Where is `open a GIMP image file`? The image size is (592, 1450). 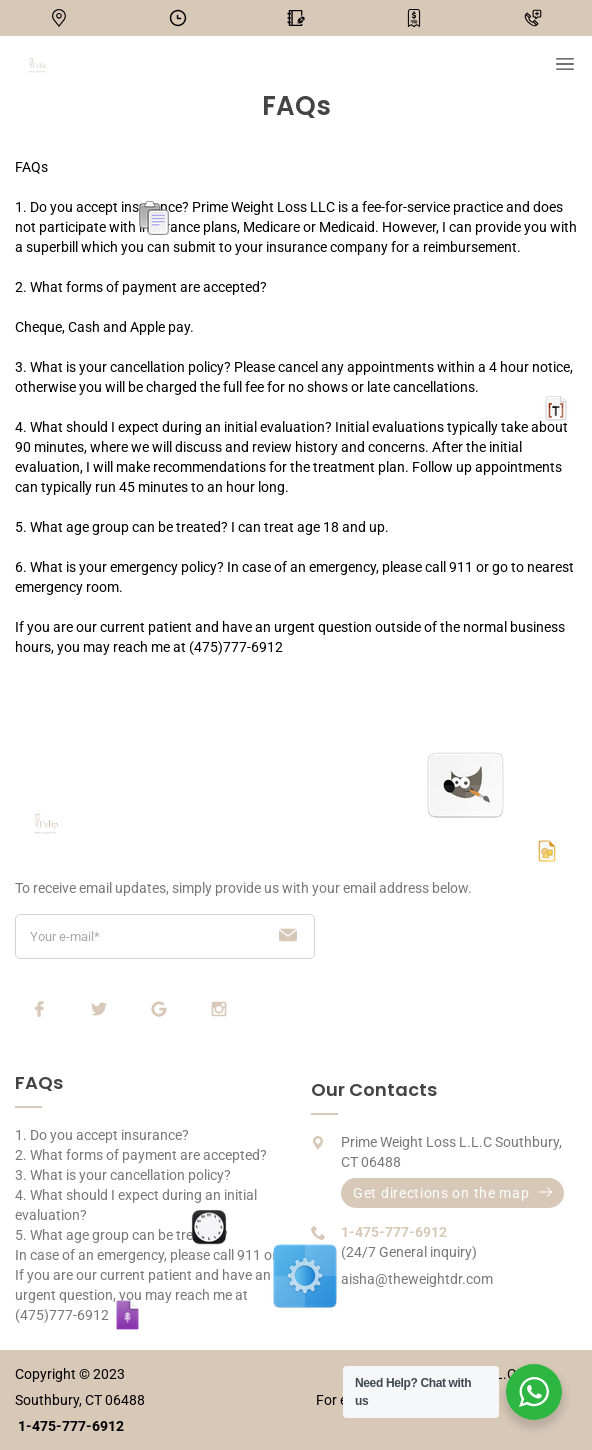
open a GIMP image file is located at coordinates (465, 782).